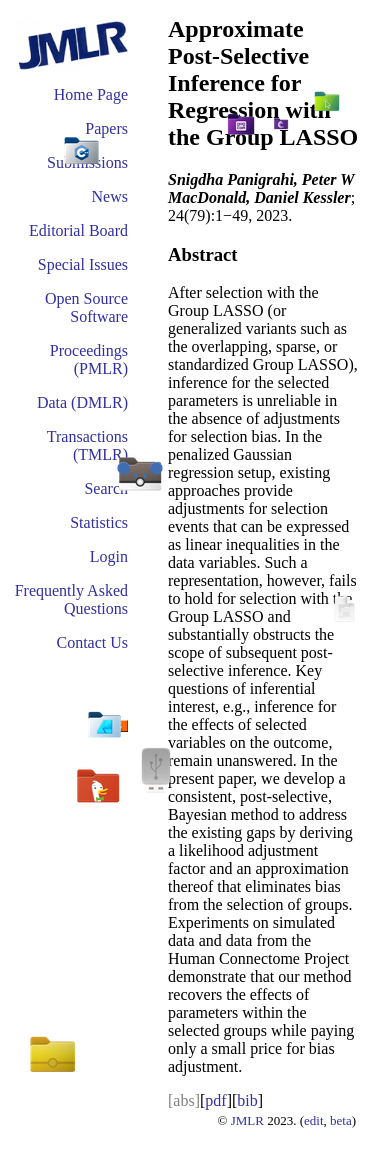  What do you see at coordinates (98, 787) in the screenshot?
I see `open DuckDuckGo browser downloads folder` at bounding box center [98, 787].